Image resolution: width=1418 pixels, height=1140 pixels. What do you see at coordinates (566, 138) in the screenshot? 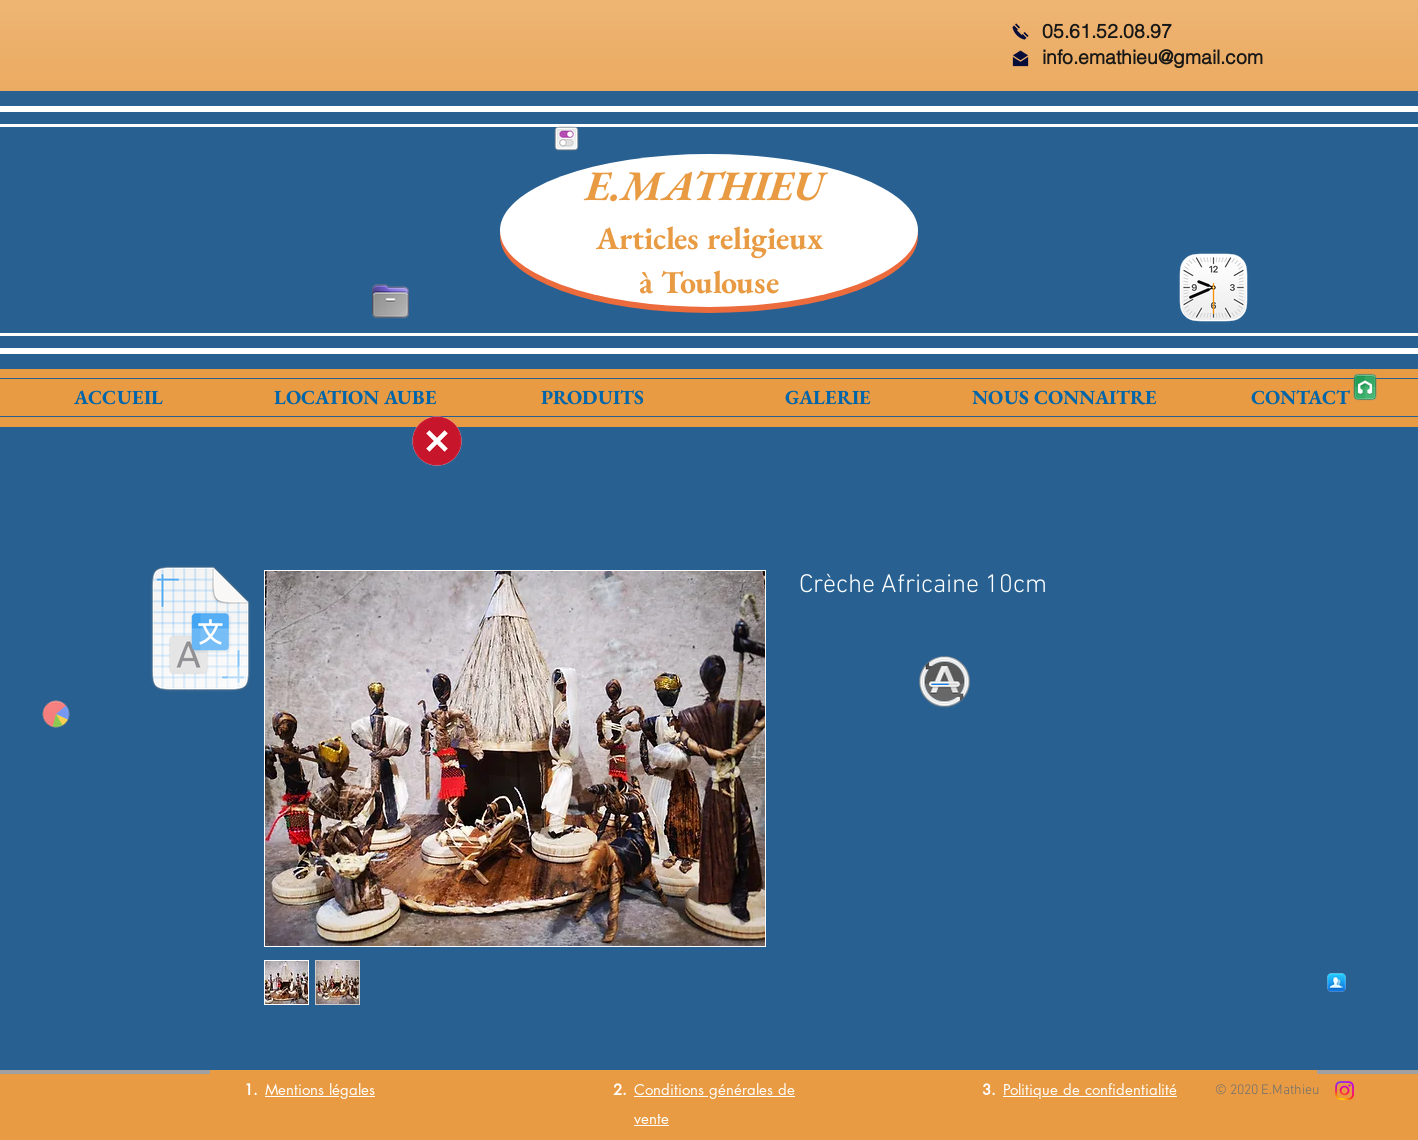
I see `open desktop preferences or settings` at bounding box center [566, 138].